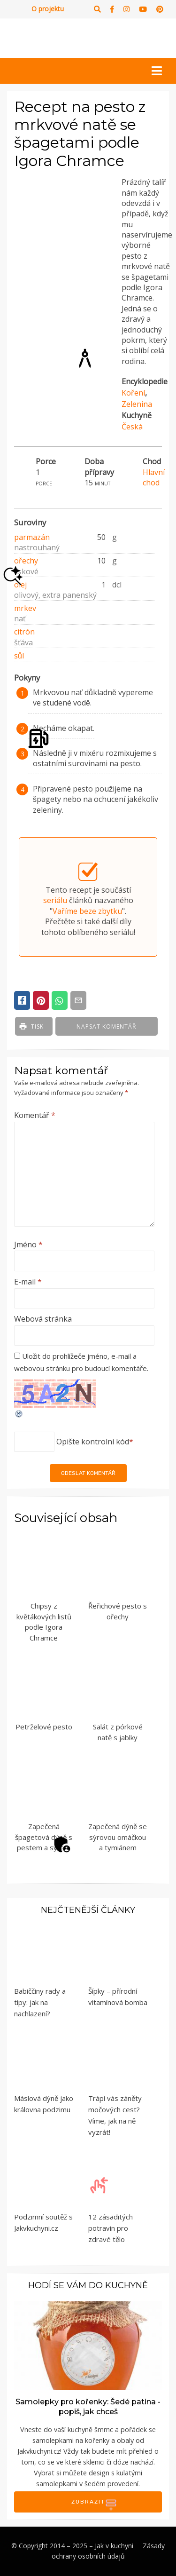 The height and width of the screenshot is (2576, 176). What do you see at coordinates (39, 738) in the screenshot?
I see `find nearby electric vehicle charging stations` at bounding box center [39, 738].